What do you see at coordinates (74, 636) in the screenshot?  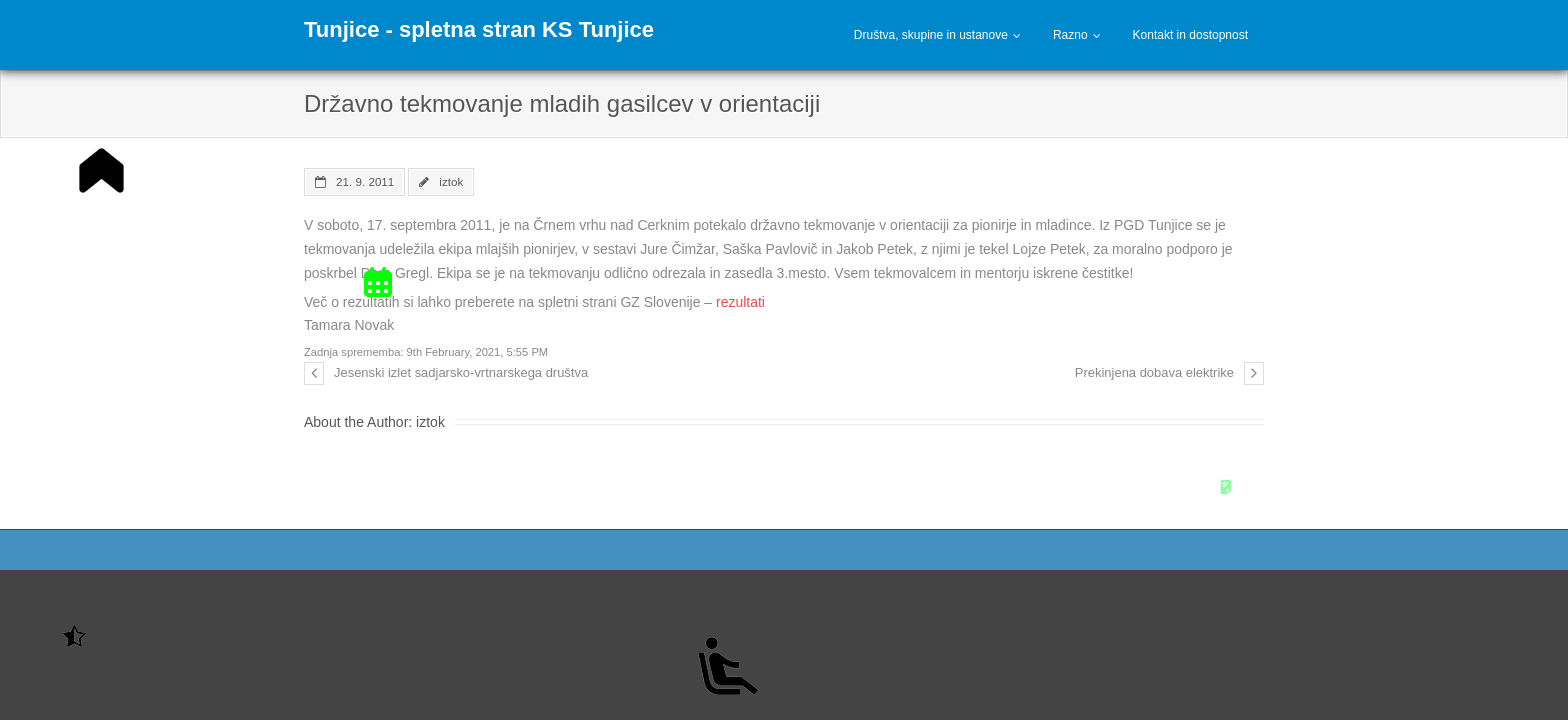 I see `indicates a partial or half-star rating` at bounding box center [74, 636].